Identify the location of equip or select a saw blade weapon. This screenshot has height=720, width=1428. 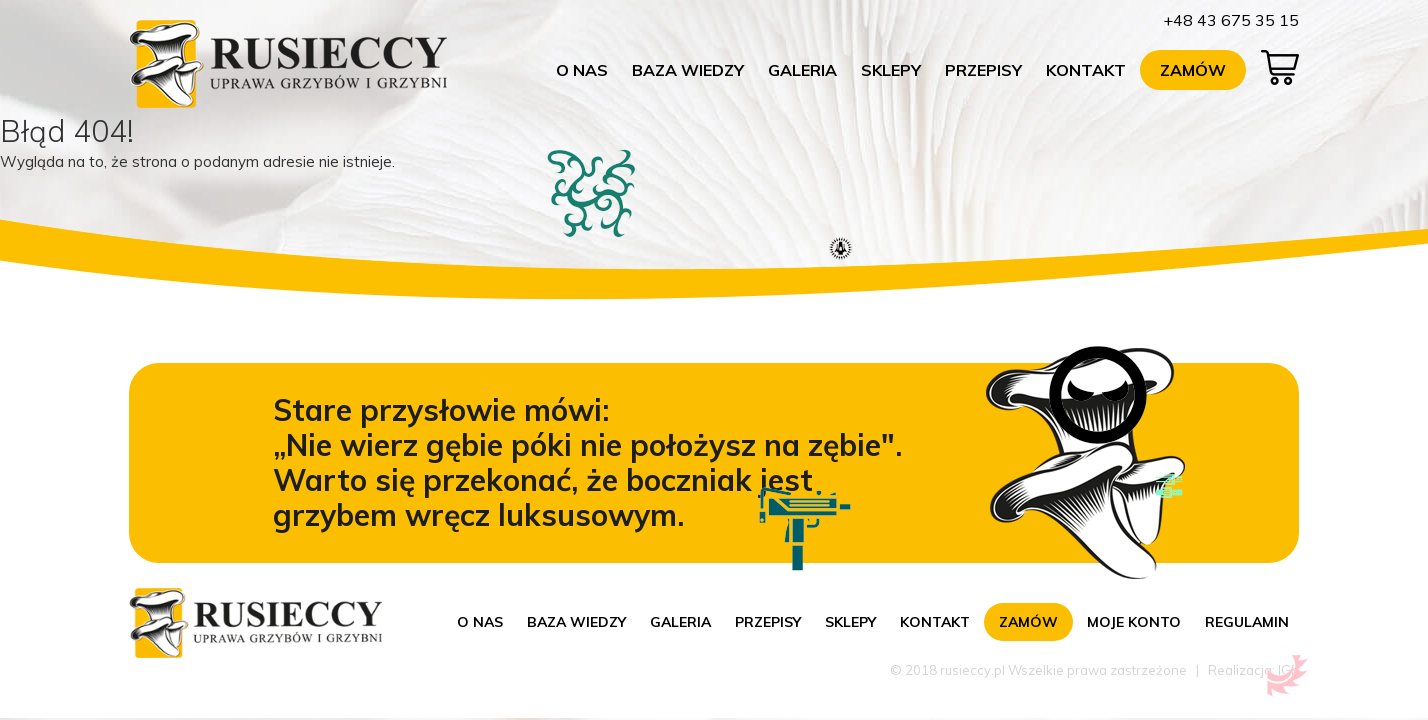
(1288, 676).